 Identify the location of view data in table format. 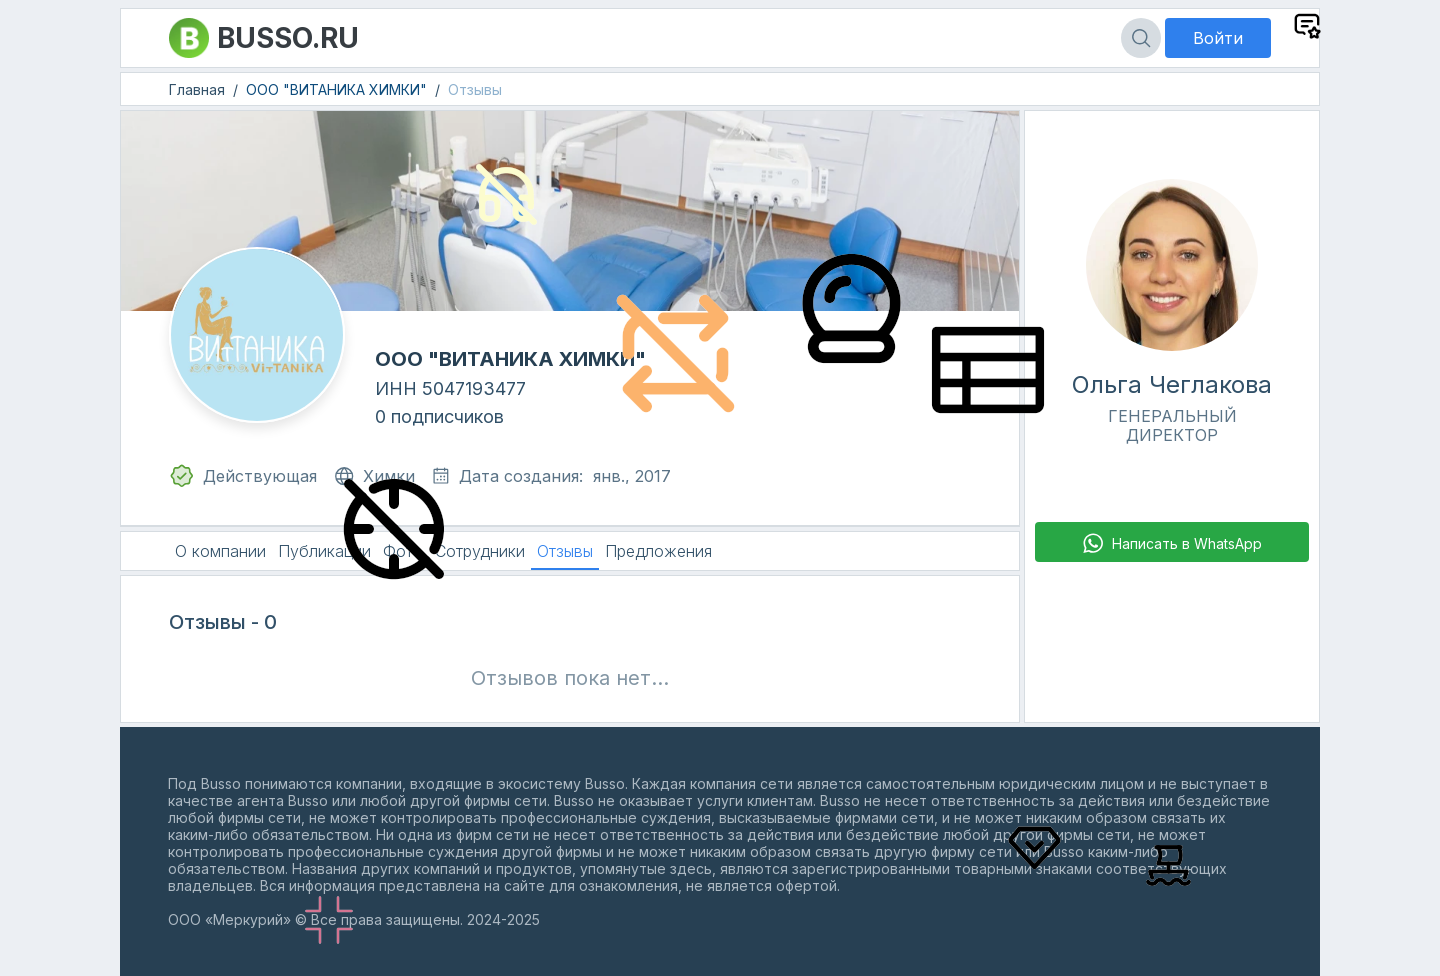
(988, 370).